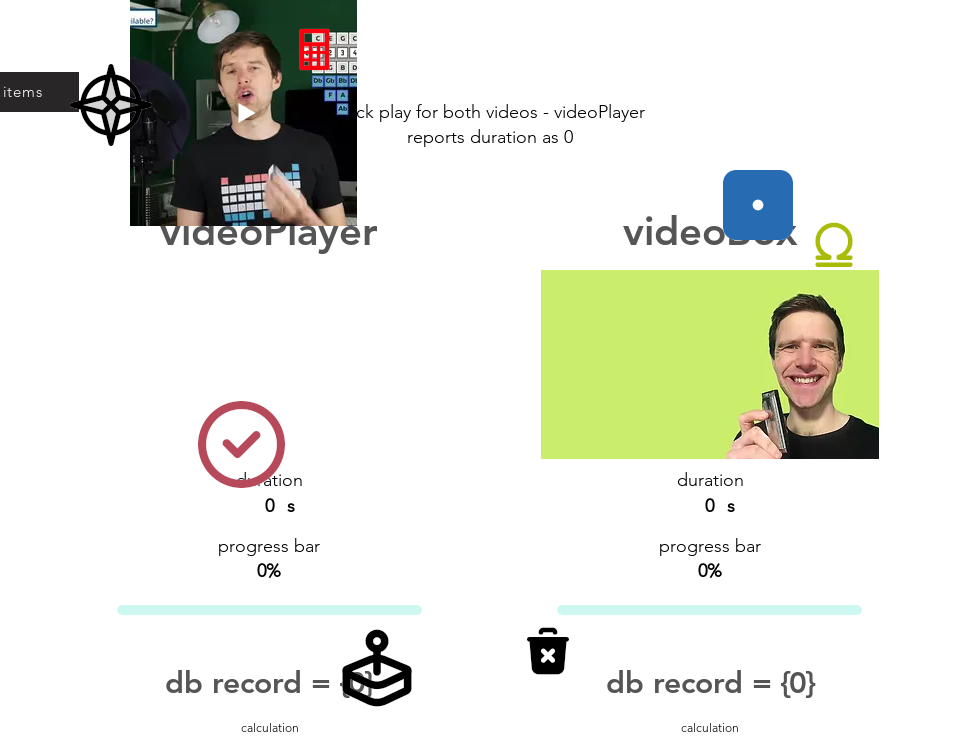  I want to click on open the calculator app, so click(314, 49).